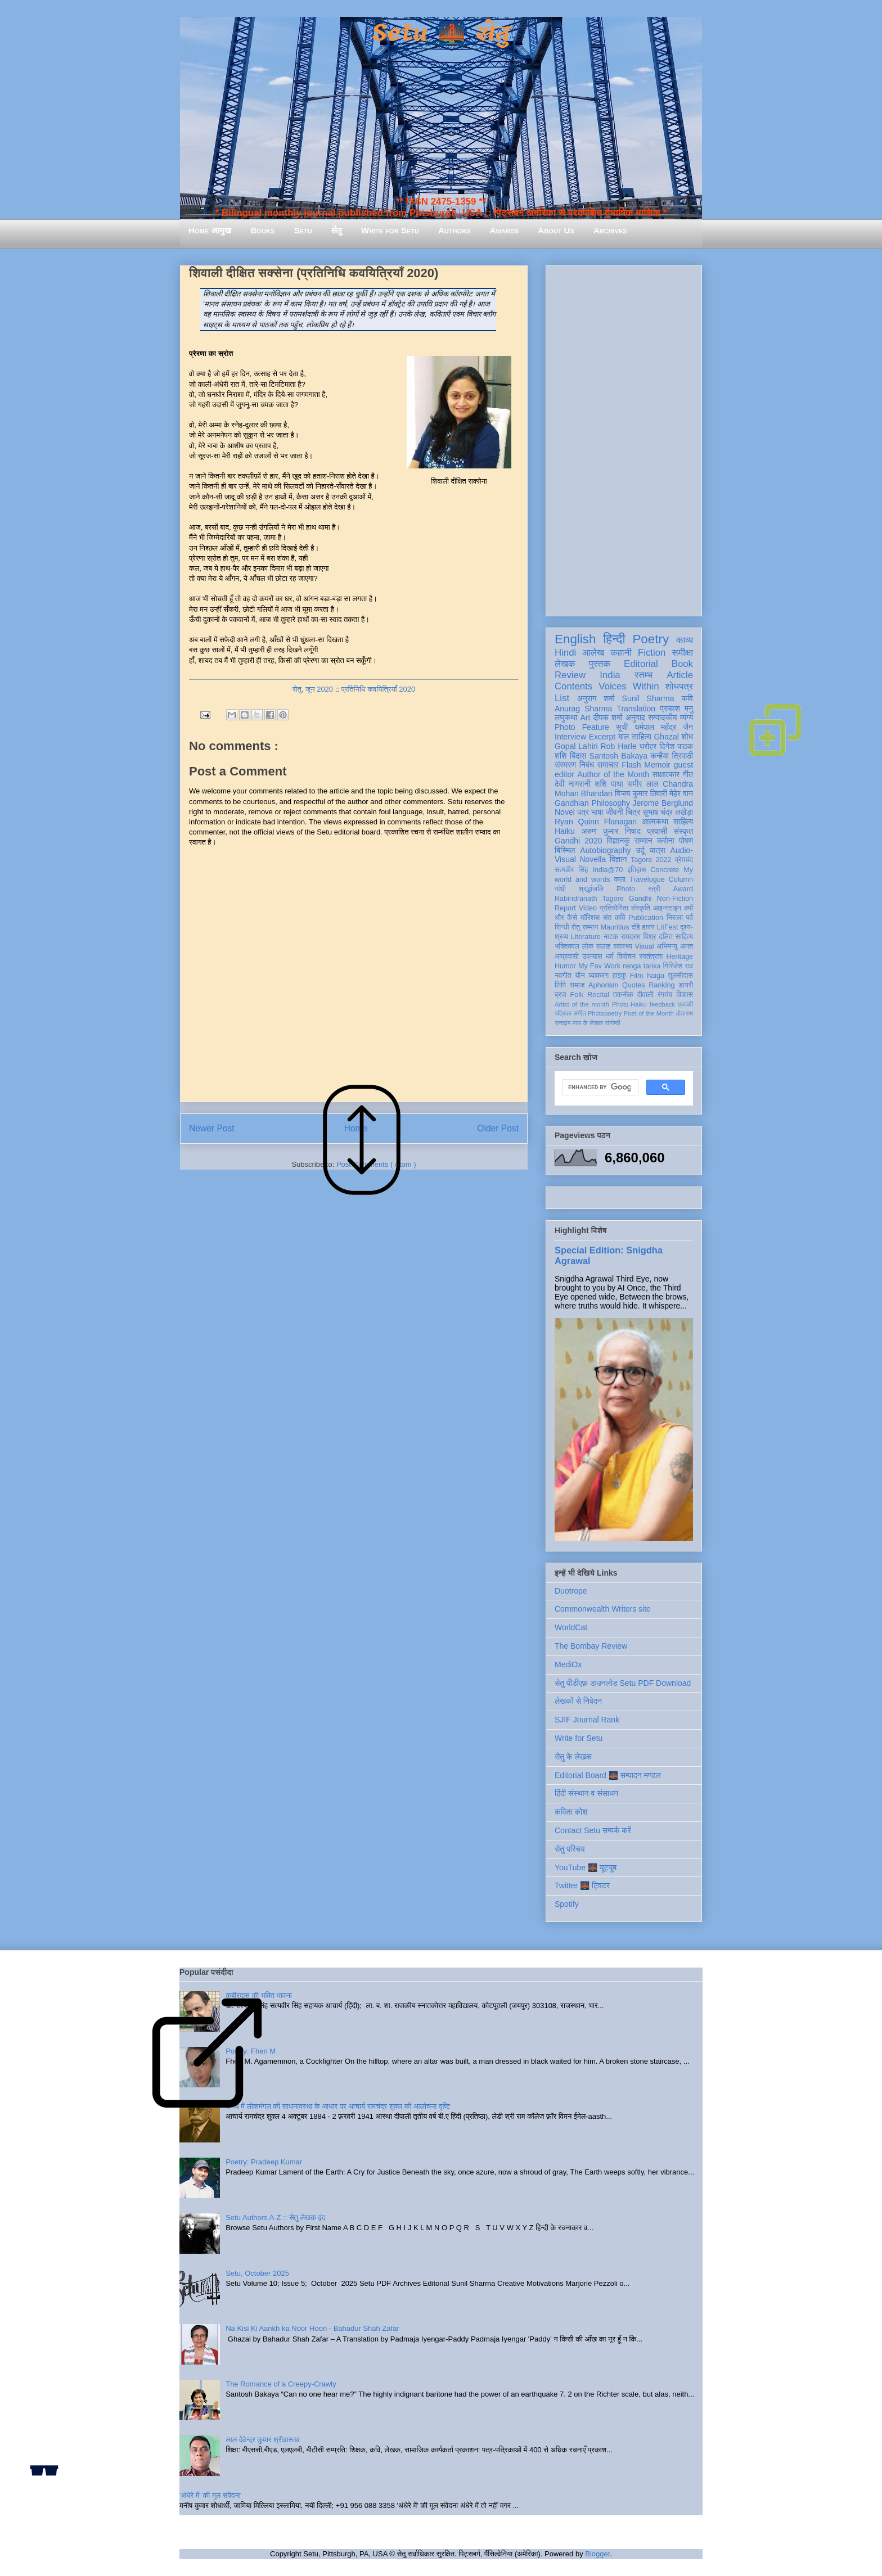  Describe the element at coordinates (44, 2470) in the screenshot. I see `enable reading or accessibility mode` at that location.